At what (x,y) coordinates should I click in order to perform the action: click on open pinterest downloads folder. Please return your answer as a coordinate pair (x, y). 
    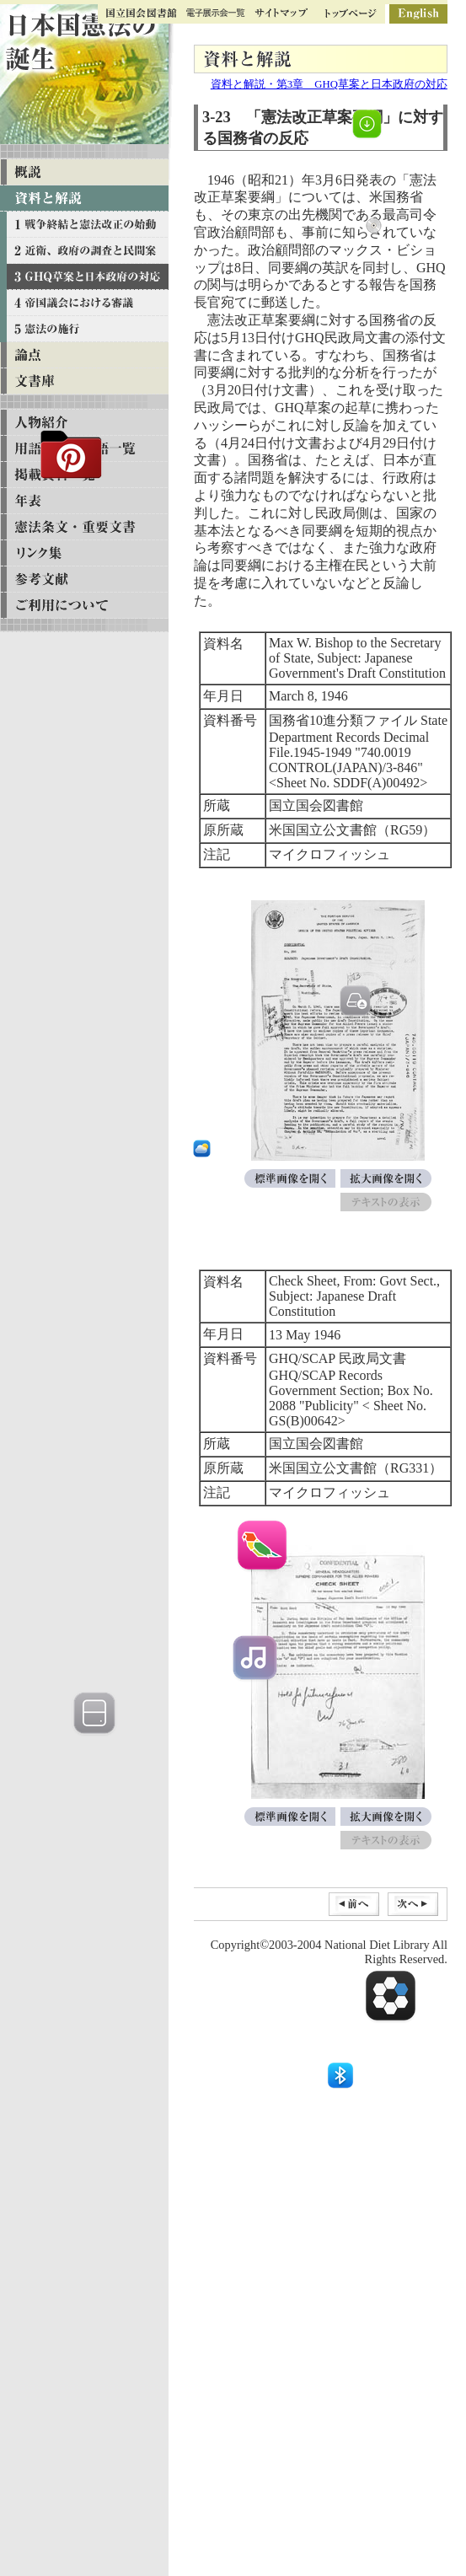
    Looking at the image, I should click on (71, 456).